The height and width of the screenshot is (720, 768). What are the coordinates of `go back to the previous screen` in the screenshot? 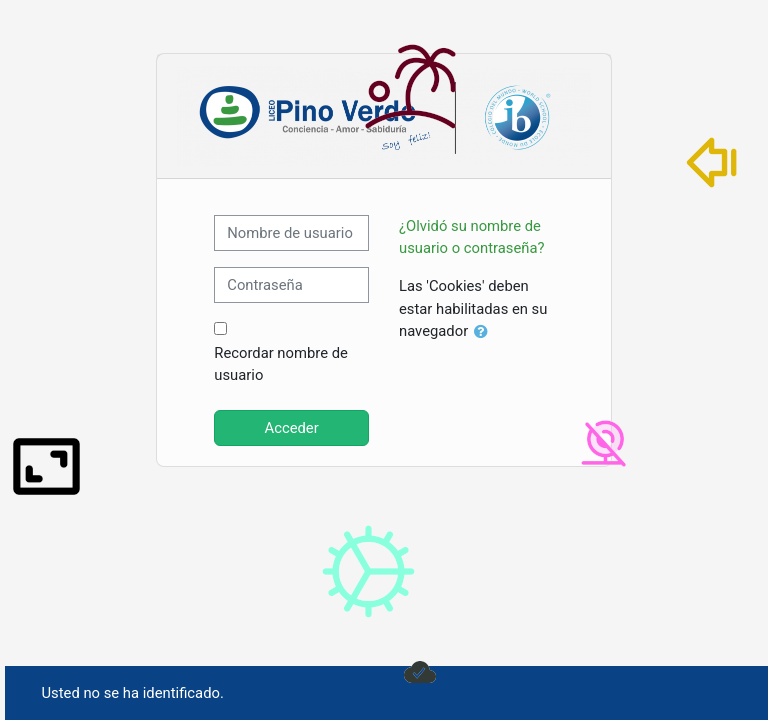 It's located at (713, 162).